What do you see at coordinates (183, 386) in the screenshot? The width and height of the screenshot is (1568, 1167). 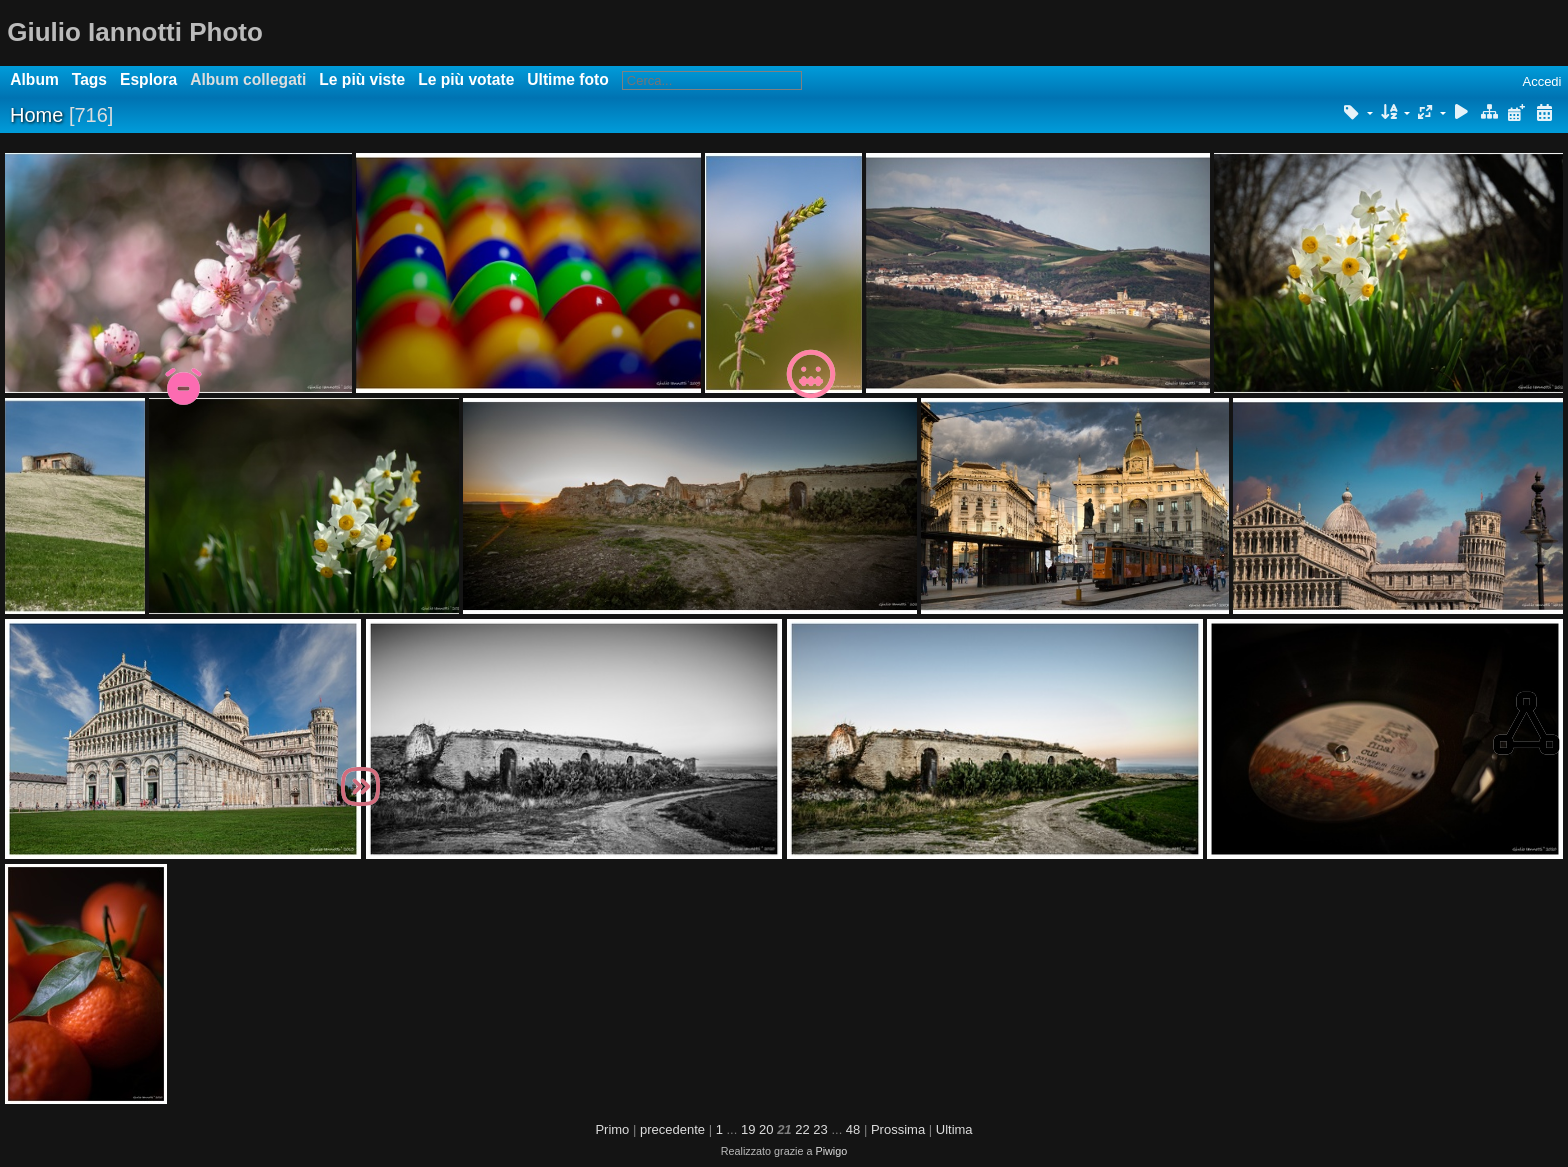 I see `remove or delete an alarm` at bounding box center [183, 386].